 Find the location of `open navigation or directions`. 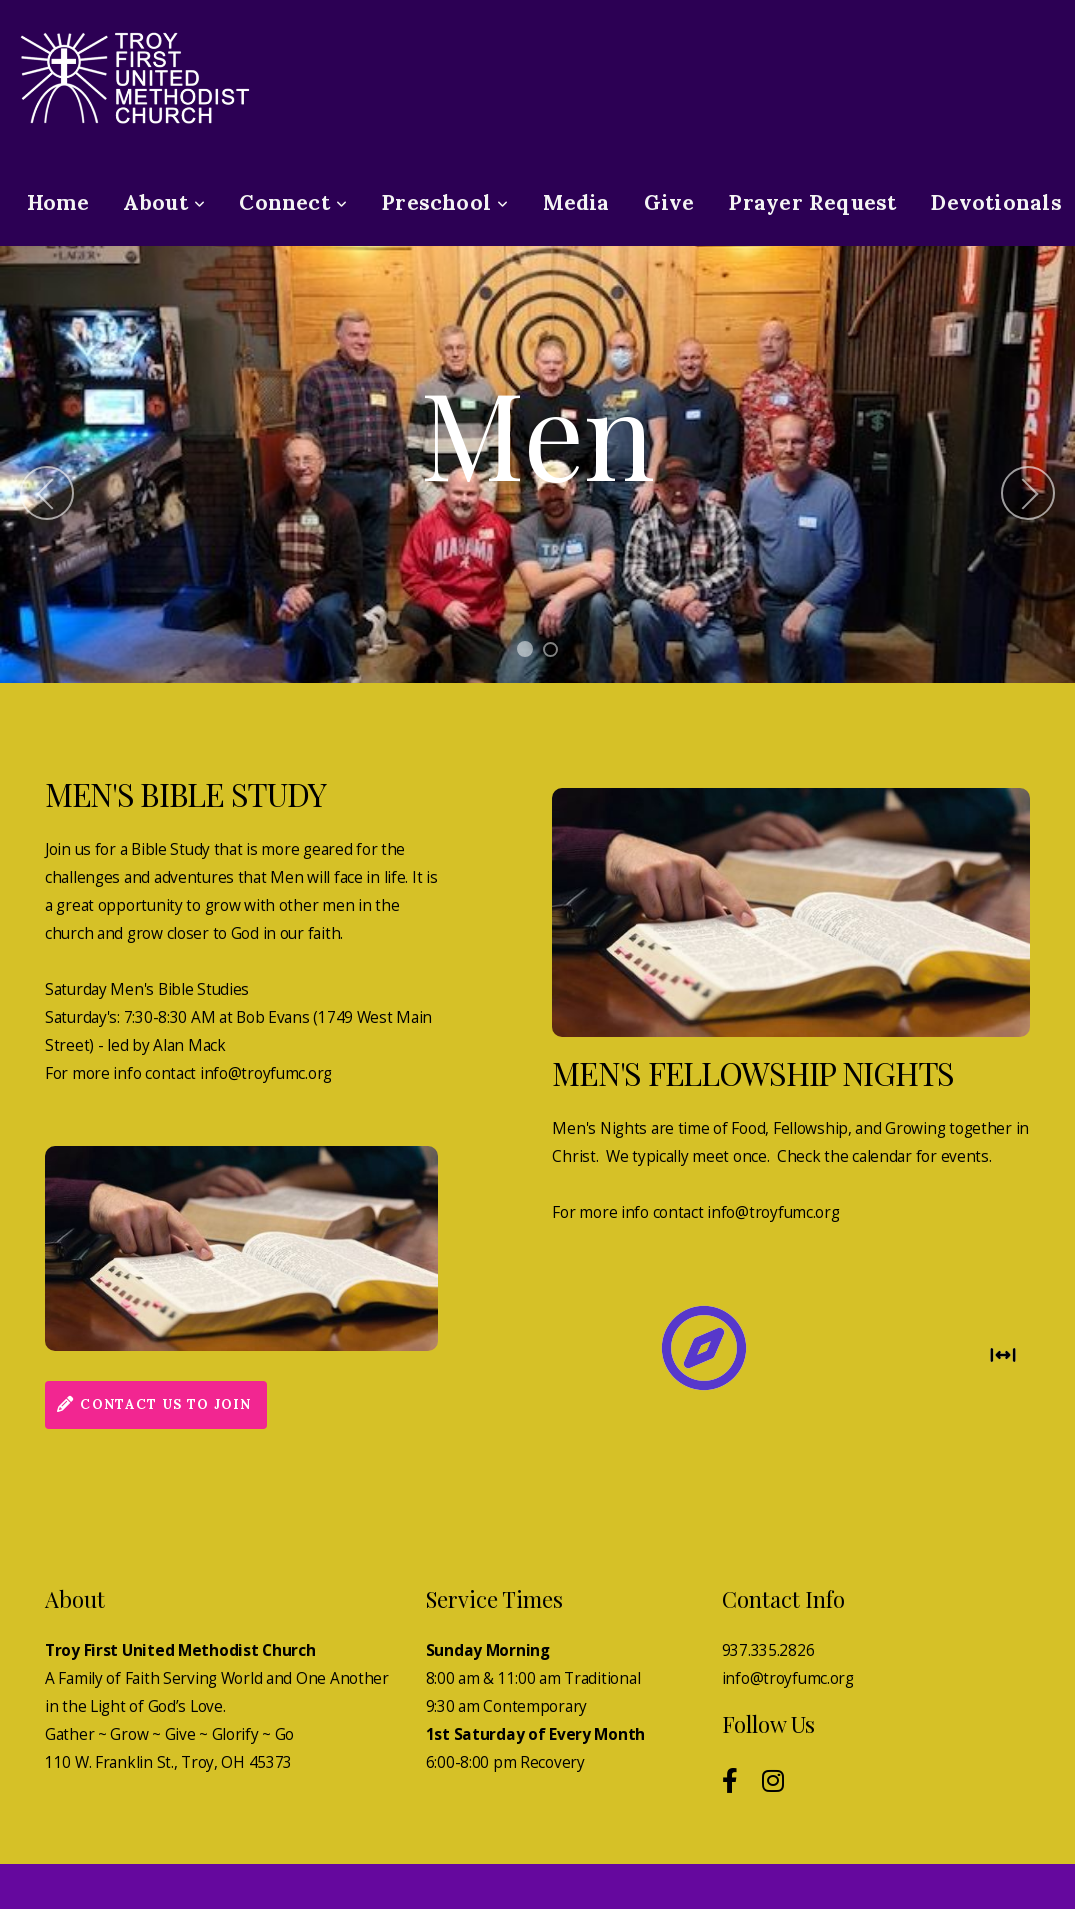

open navigation or directions is located at coordinates (704, 1348).